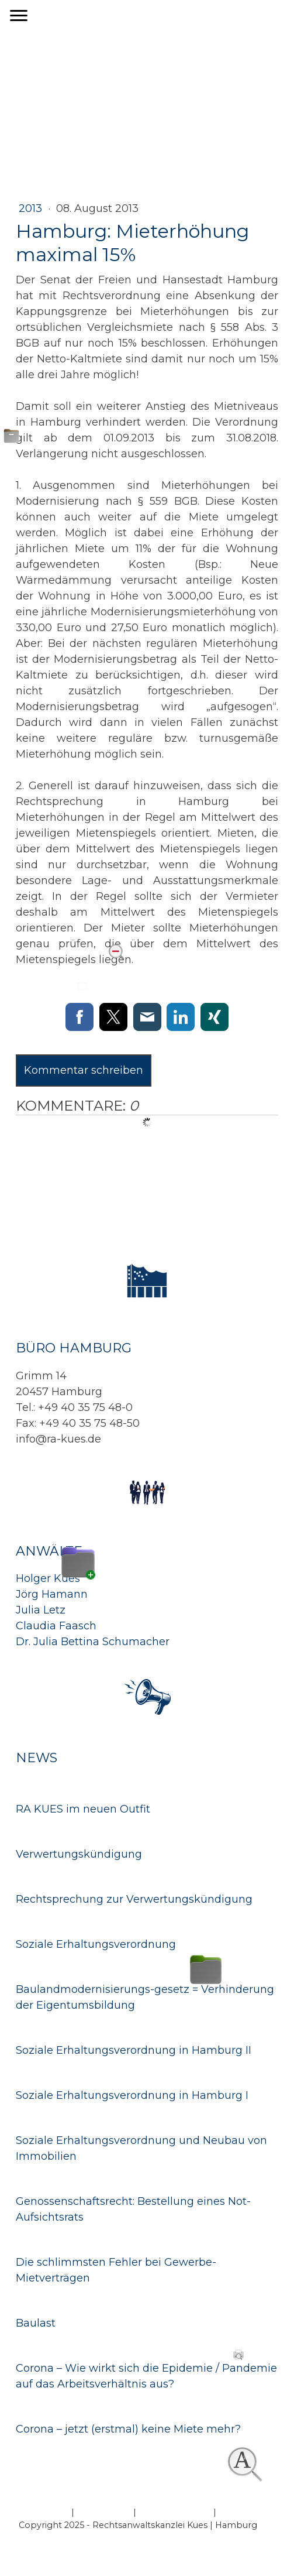  What do you see at coordinates (82, 986) in the screenshot?
I see `view image library` at bounding box center [82, 986].